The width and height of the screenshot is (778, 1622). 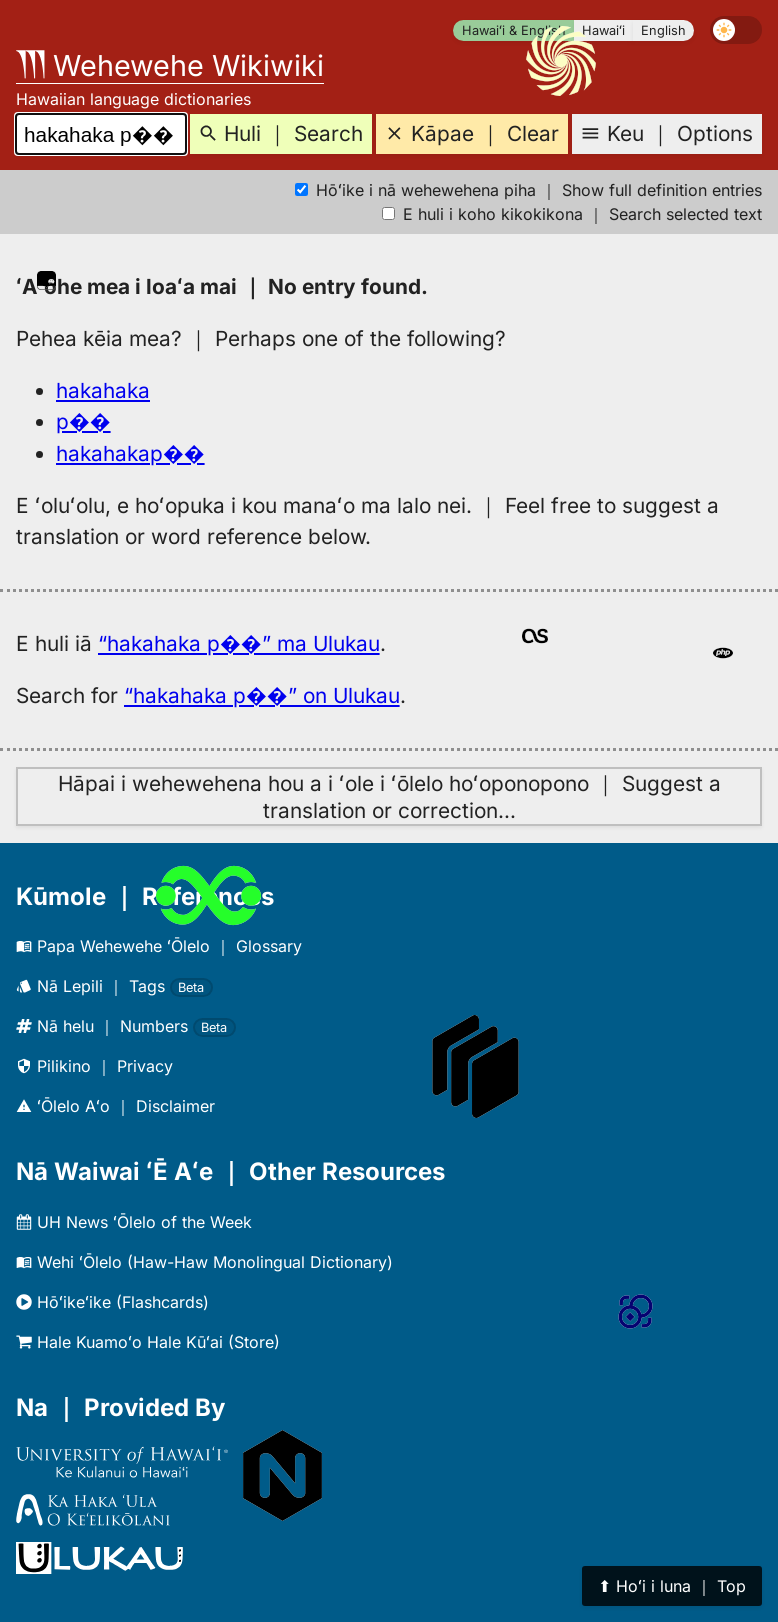 I want to click on open the WeRead app, so click(x=46, y=280).